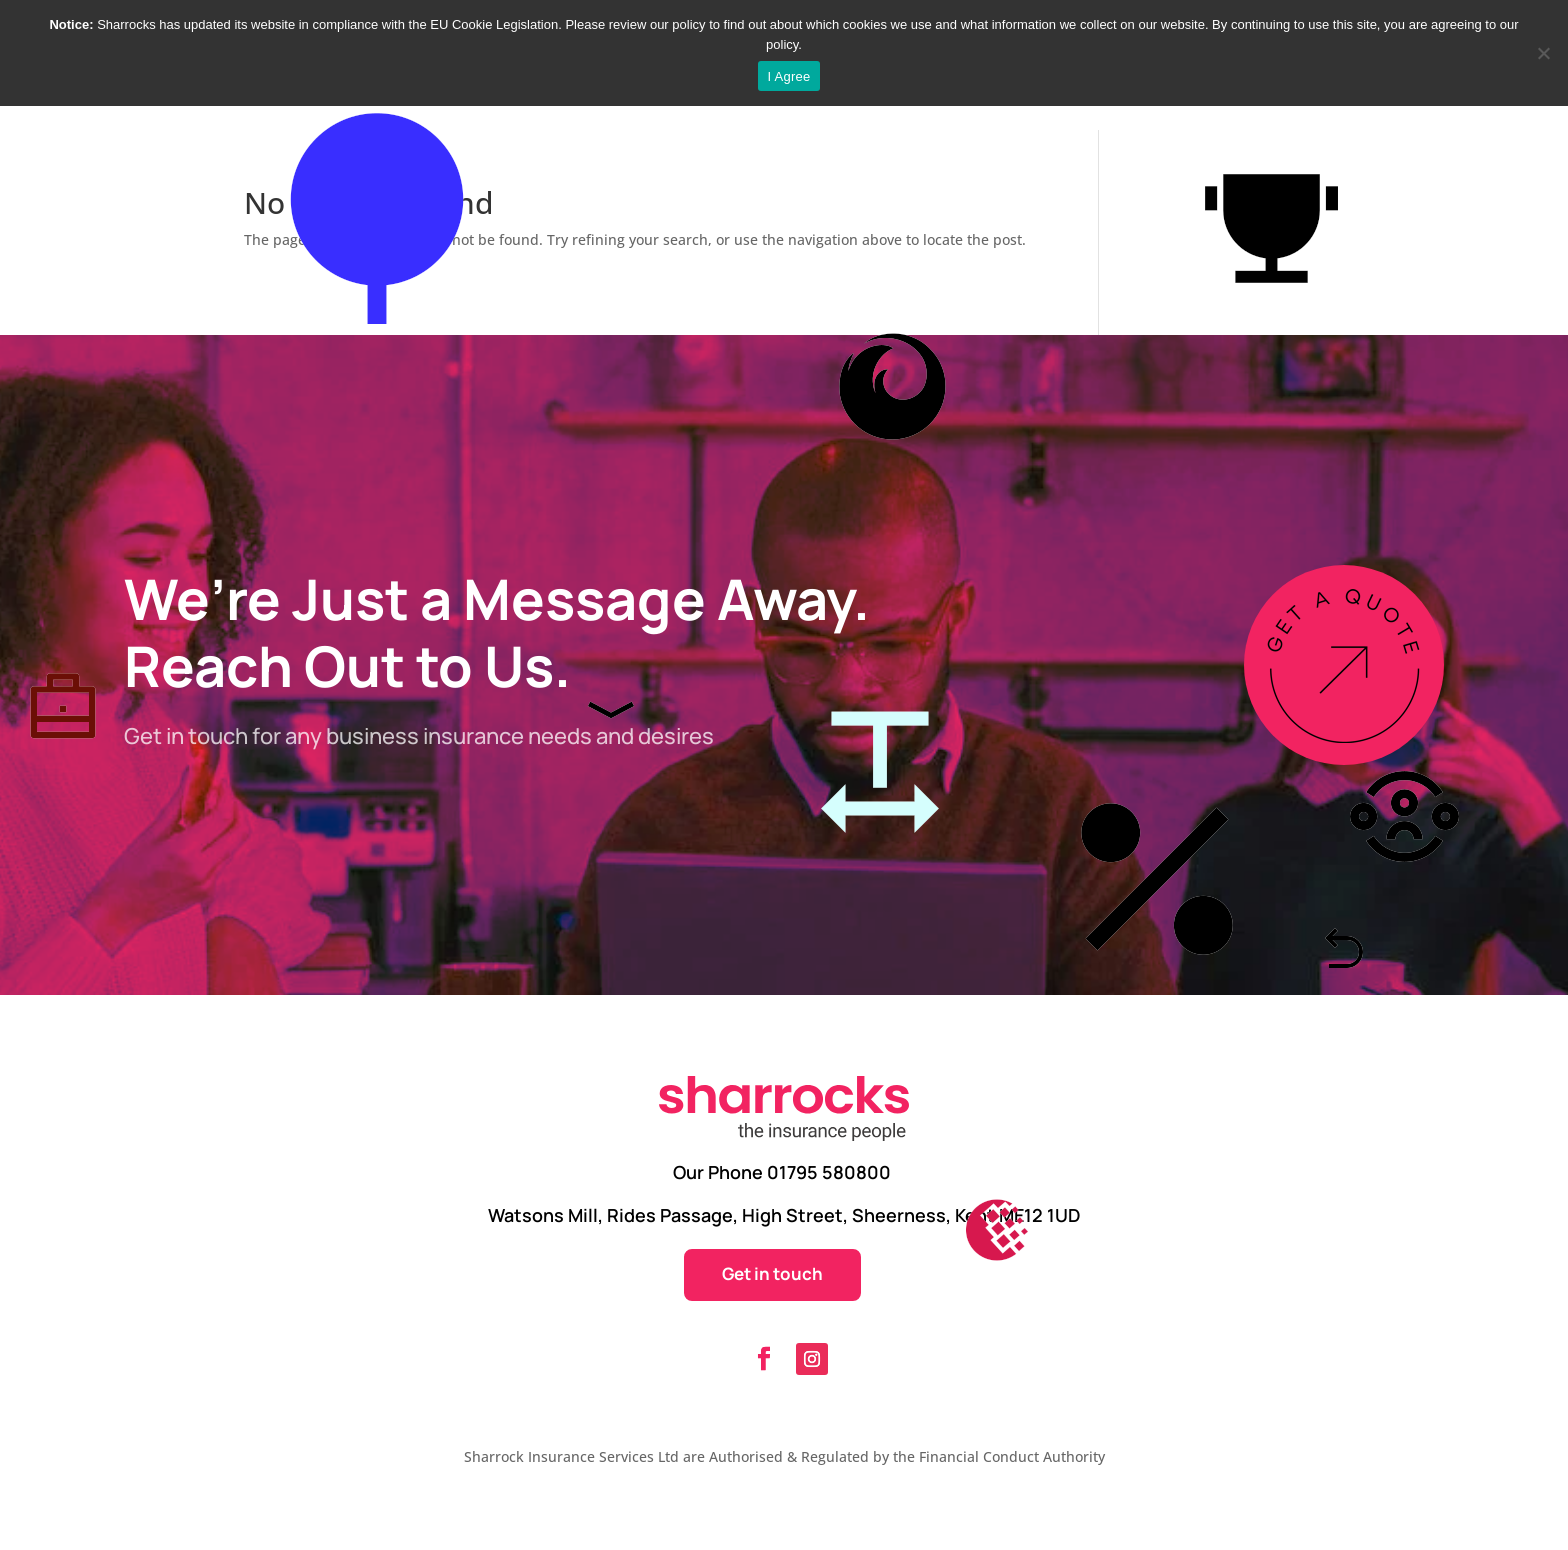 This screenshot has height=1550, width=1568. What do you see at coordinates (1345, 950) in the screenshot?
I see `go back to the previous screen` at bounding box center [1345, 950].